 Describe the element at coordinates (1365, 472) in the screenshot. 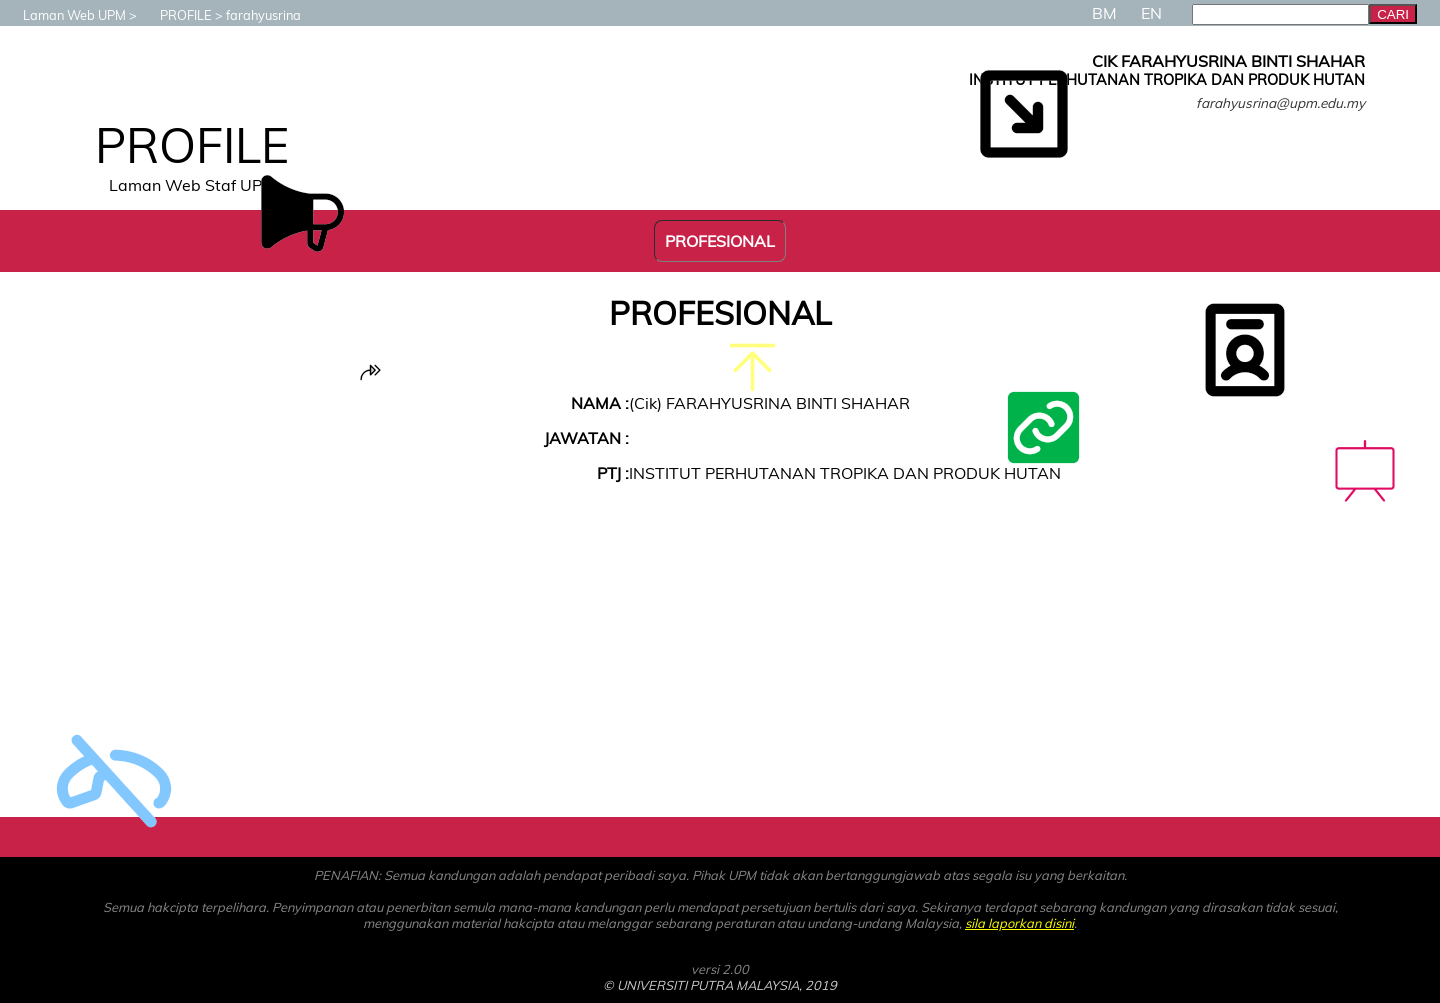

I see `start or view a presentation` at that location.